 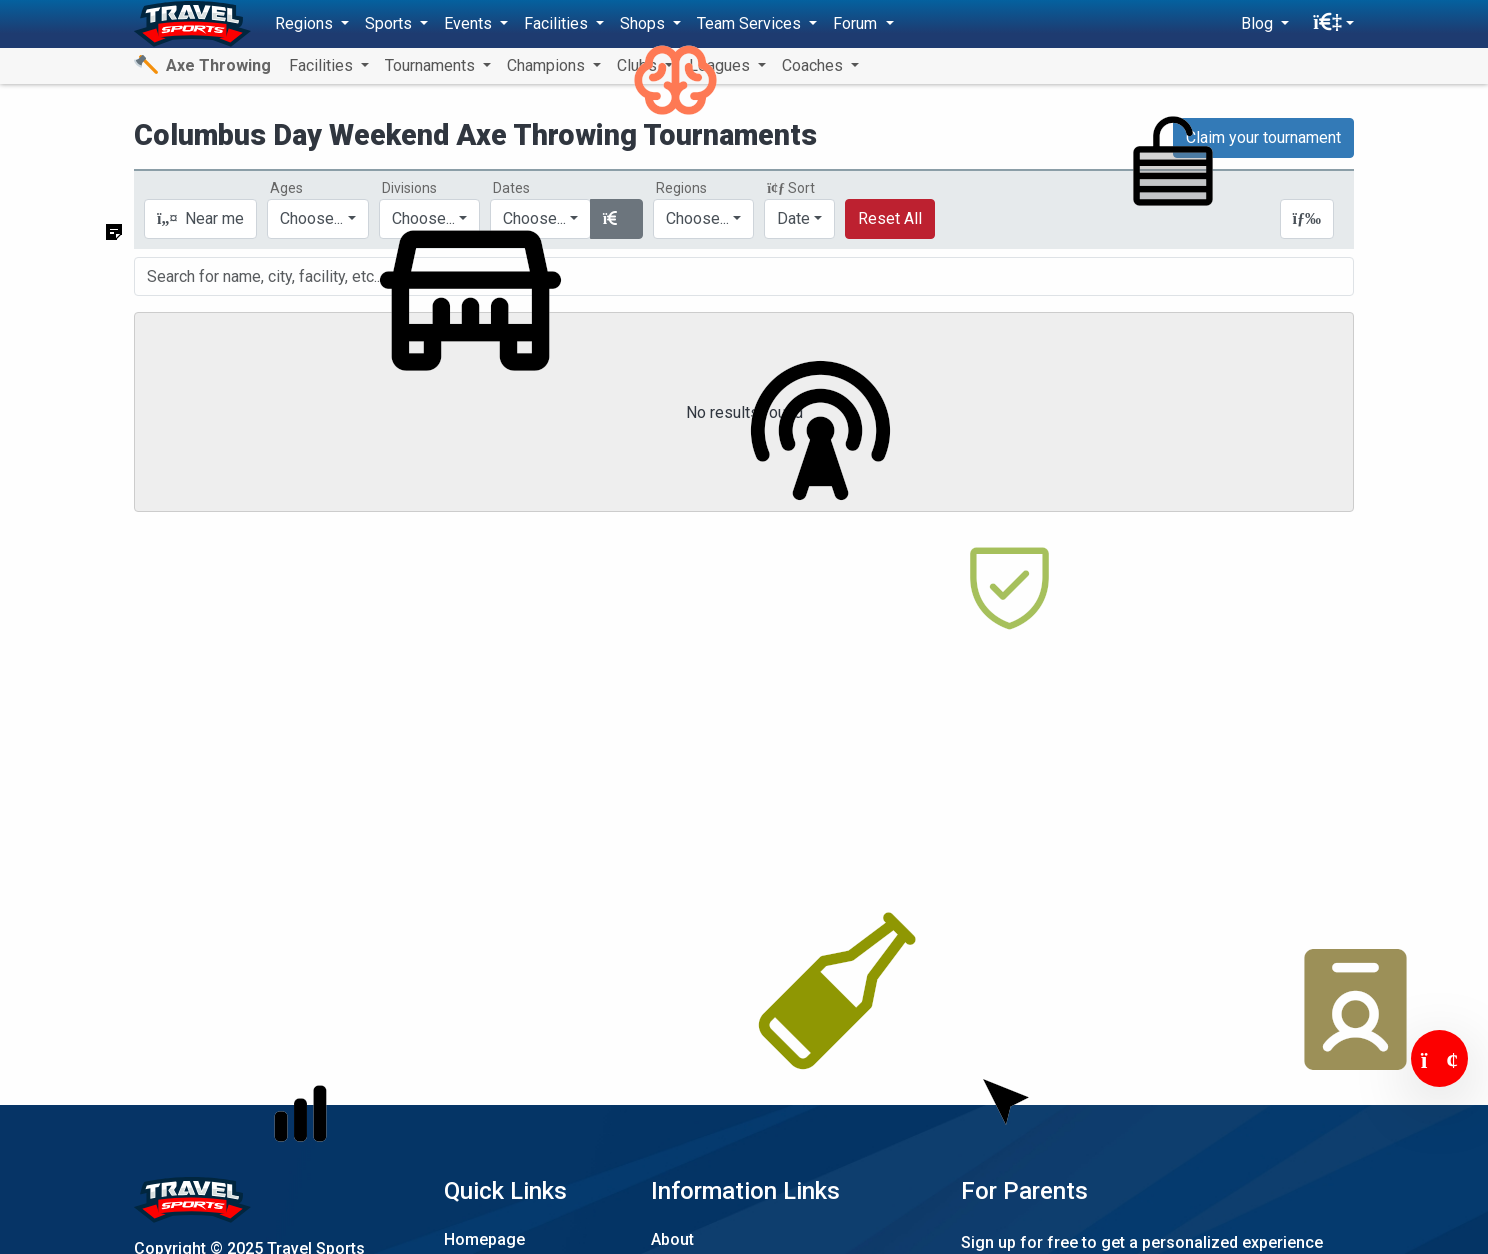 I want to click on show current location on map, so click(x=1006, y=1102).